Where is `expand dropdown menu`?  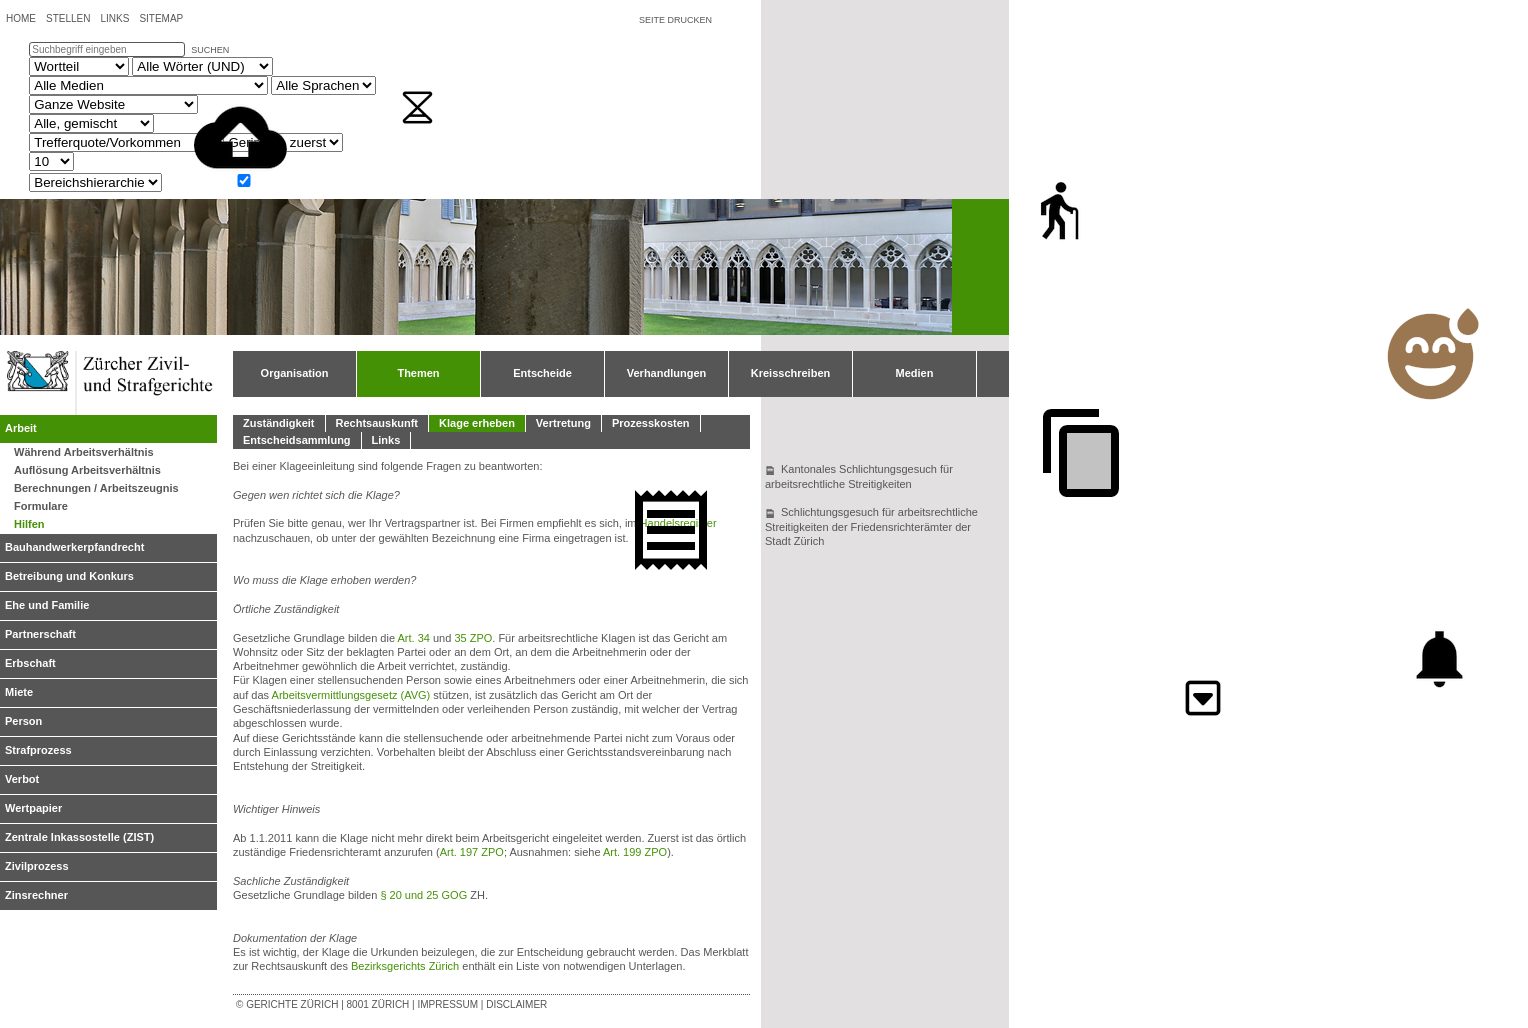 expand dropdown menu is located at coordinates (1203, 698).